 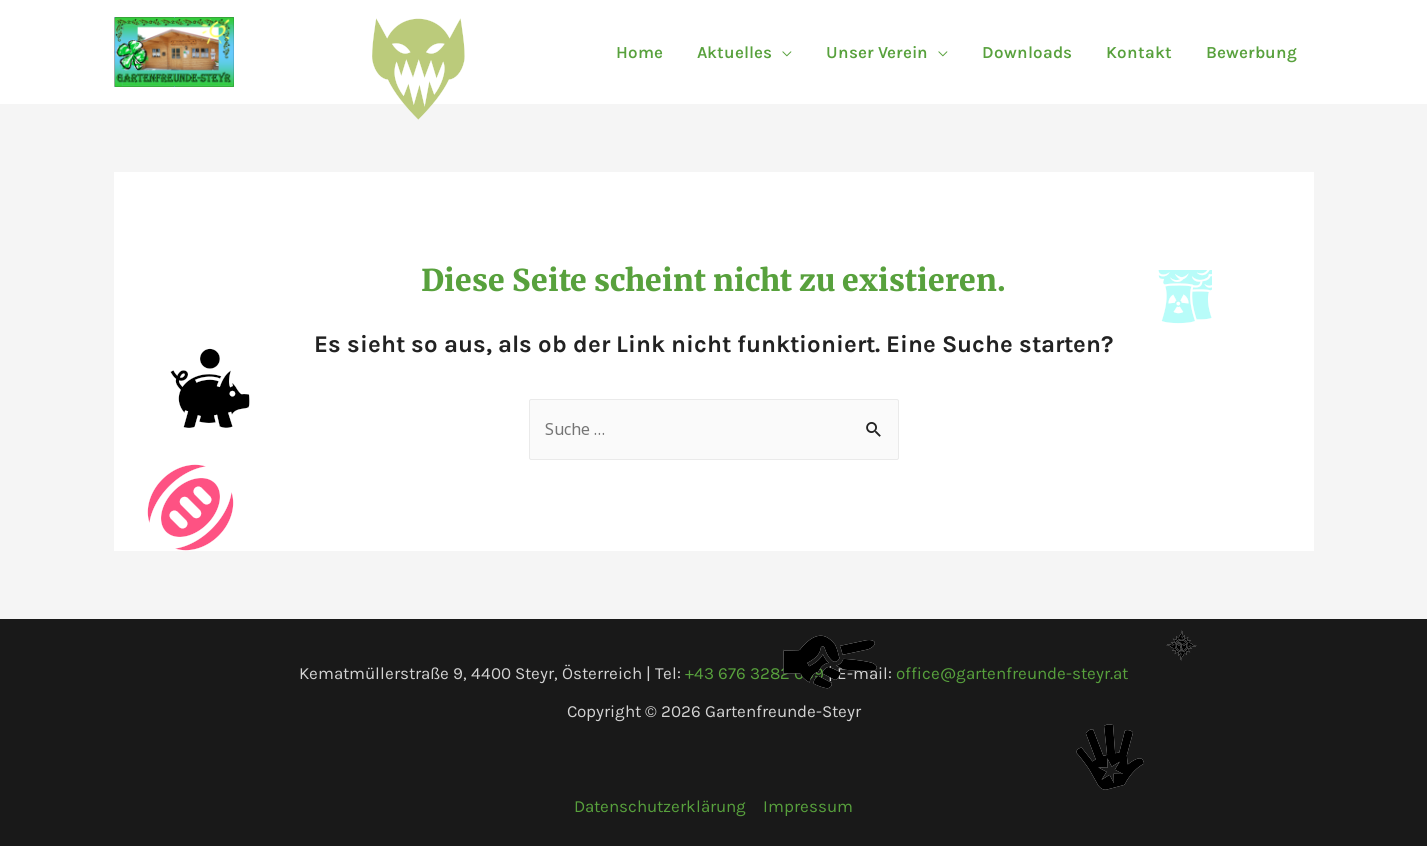 What do you see at coordinates (1110, 758) in the screenshot?
I see `activate magic or special ability` at bounding box center [1110, 758].